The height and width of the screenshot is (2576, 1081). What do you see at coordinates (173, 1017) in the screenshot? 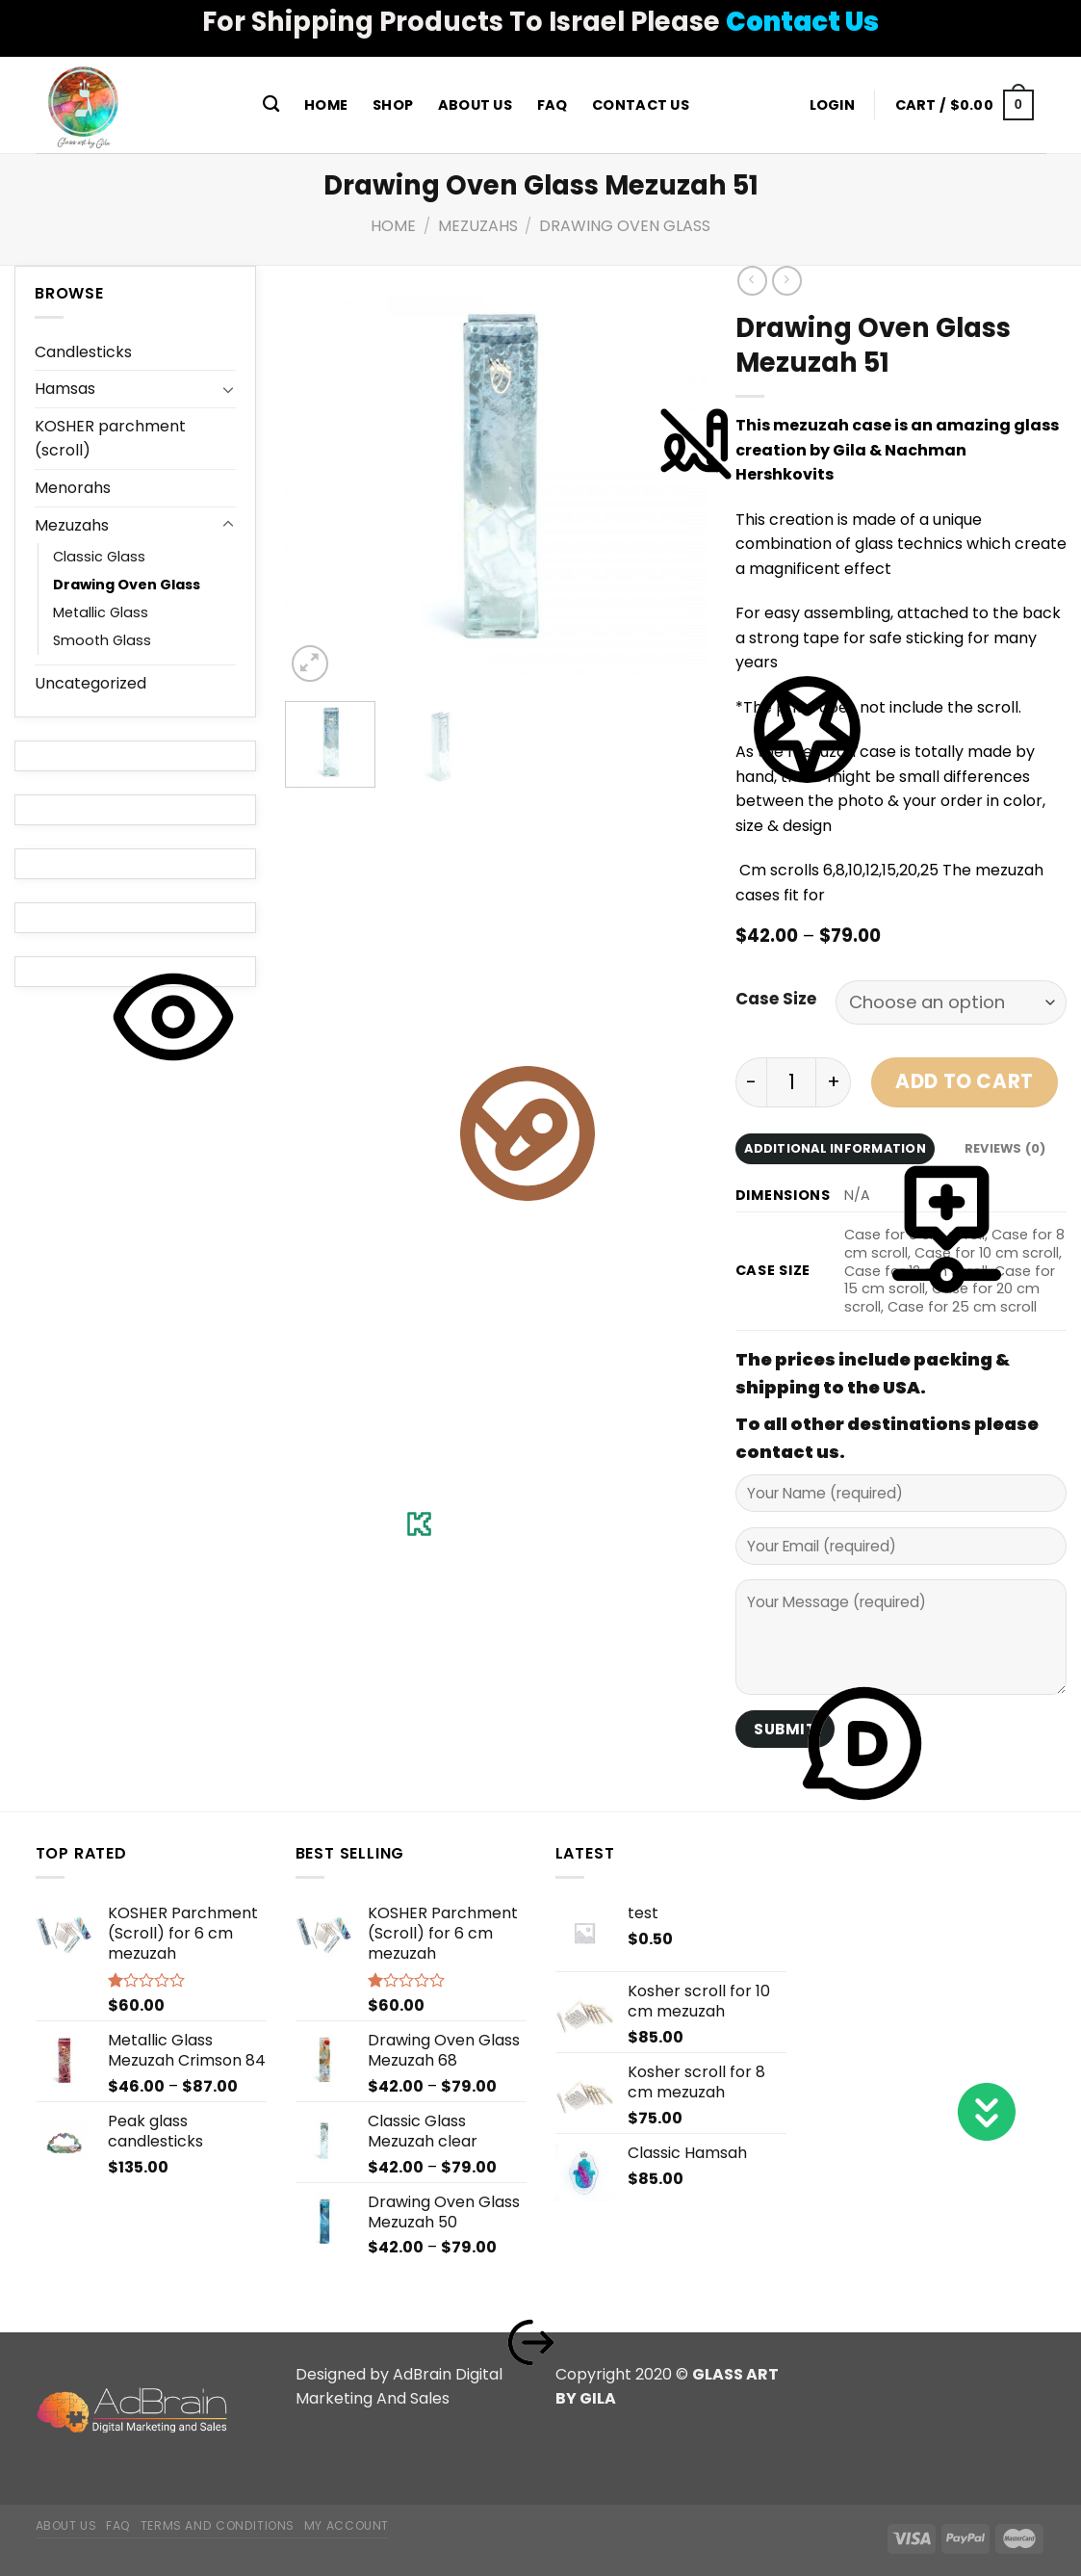
I see `view or preview content` at bounding box center [173, 1017].